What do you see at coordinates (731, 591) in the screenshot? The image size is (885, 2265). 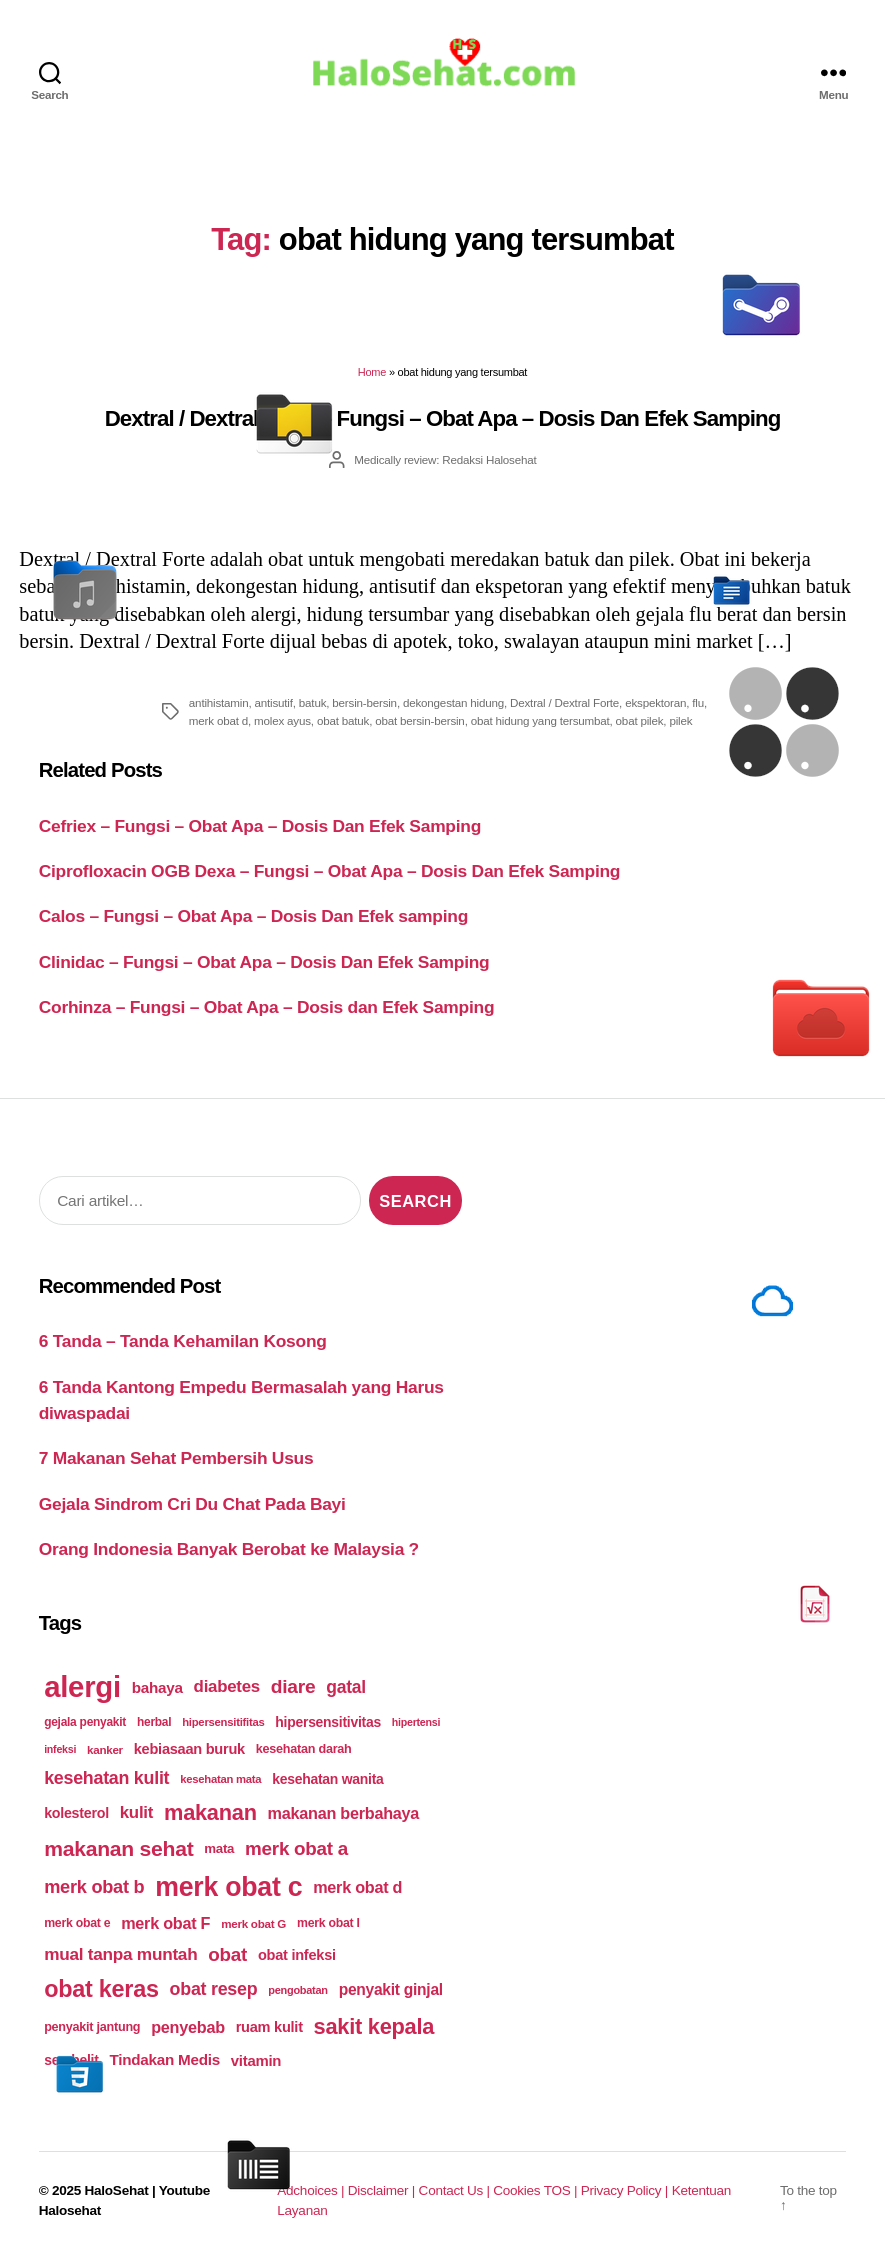 I see `open google docs folder` at bounding box center [731, 591].